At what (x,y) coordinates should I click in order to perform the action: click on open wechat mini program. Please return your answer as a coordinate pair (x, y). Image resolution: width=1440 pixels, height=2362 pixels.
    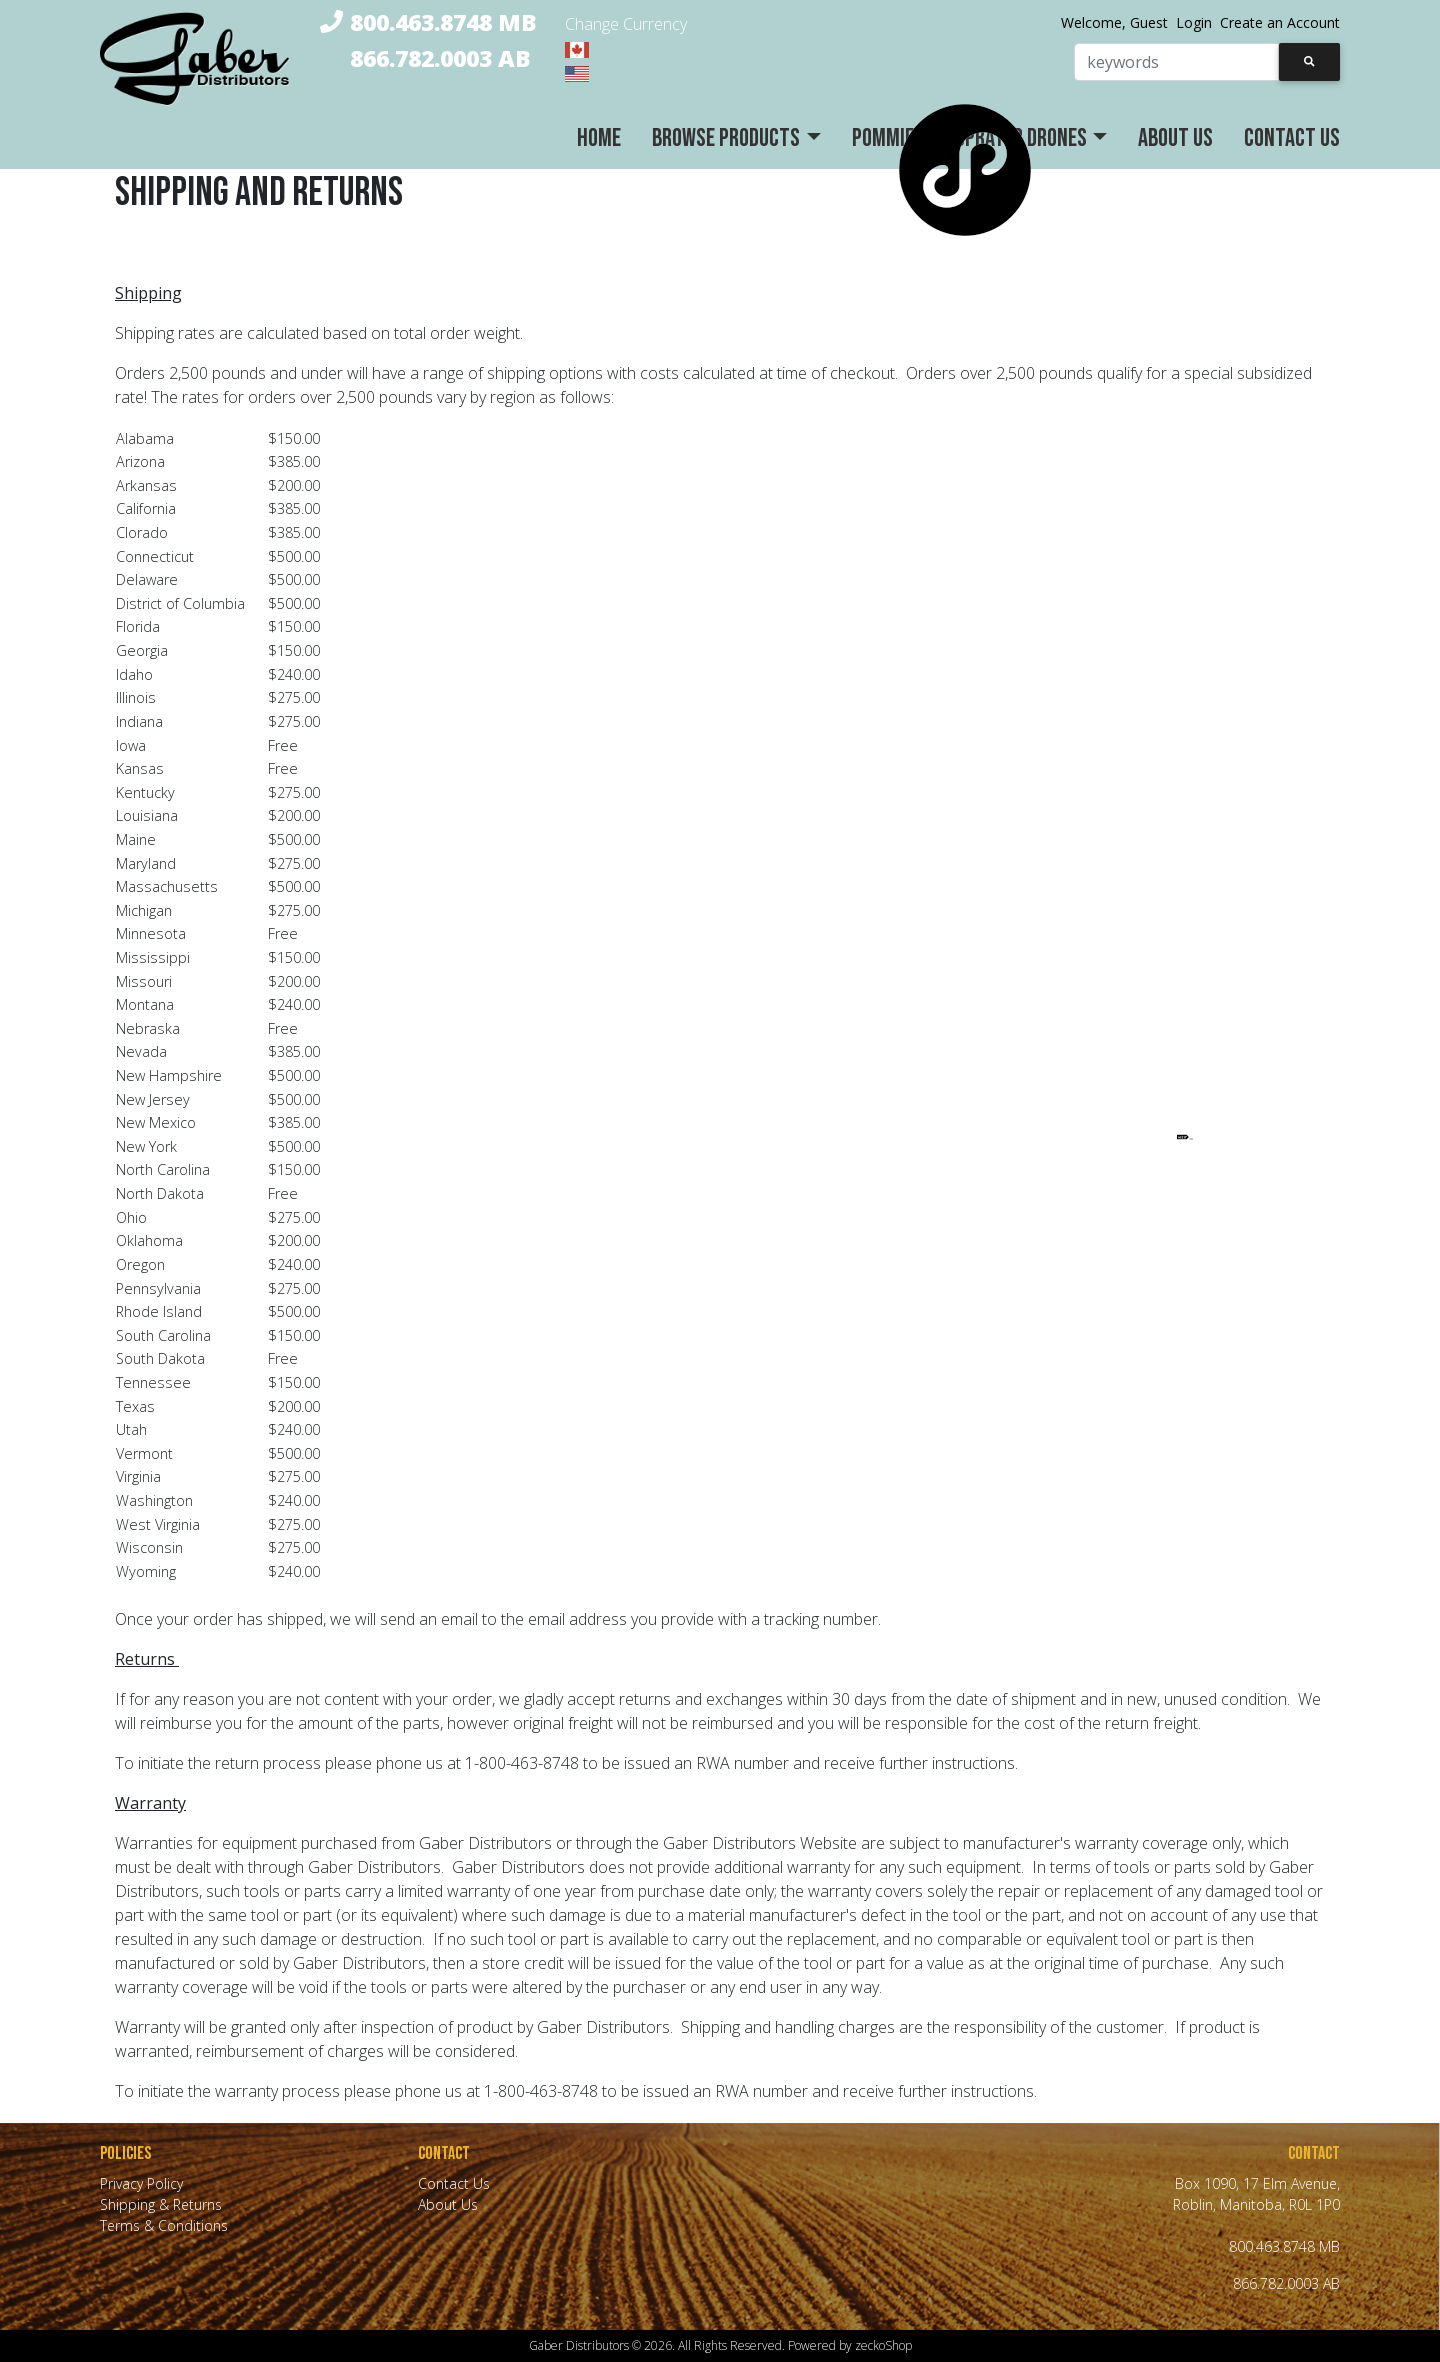
    Looking at the image, I should click on (965, 170).